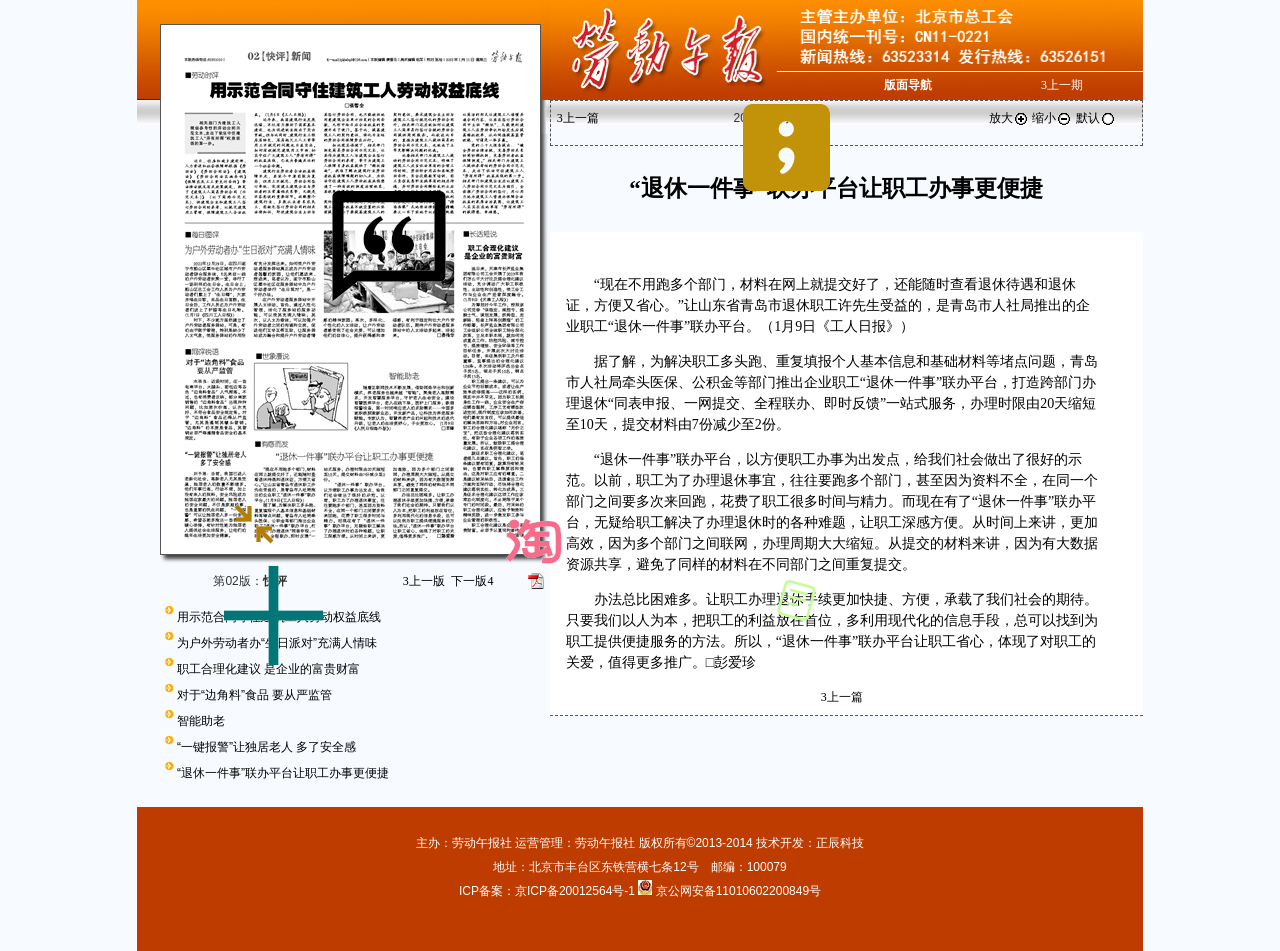 Image resolution: width=1280 pixels, height=951 pixels. What do you see at coordinates (533, 541) in the screenshot?
I see `open Taobao app` at bounding box center [533, 541].